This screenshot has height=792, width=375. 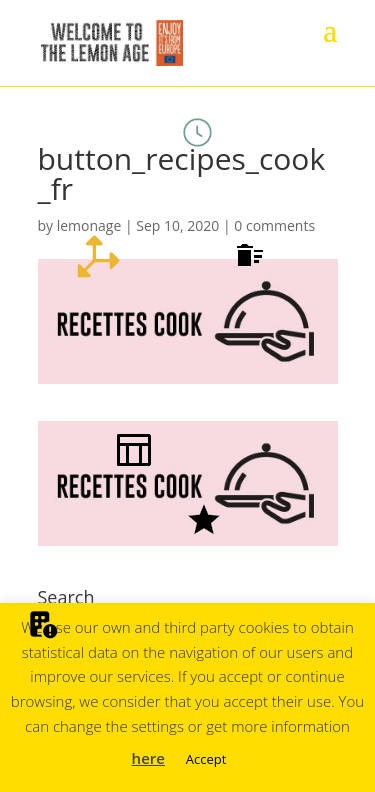 I want to click on building or property alert notification, so click(x=43, y=624).